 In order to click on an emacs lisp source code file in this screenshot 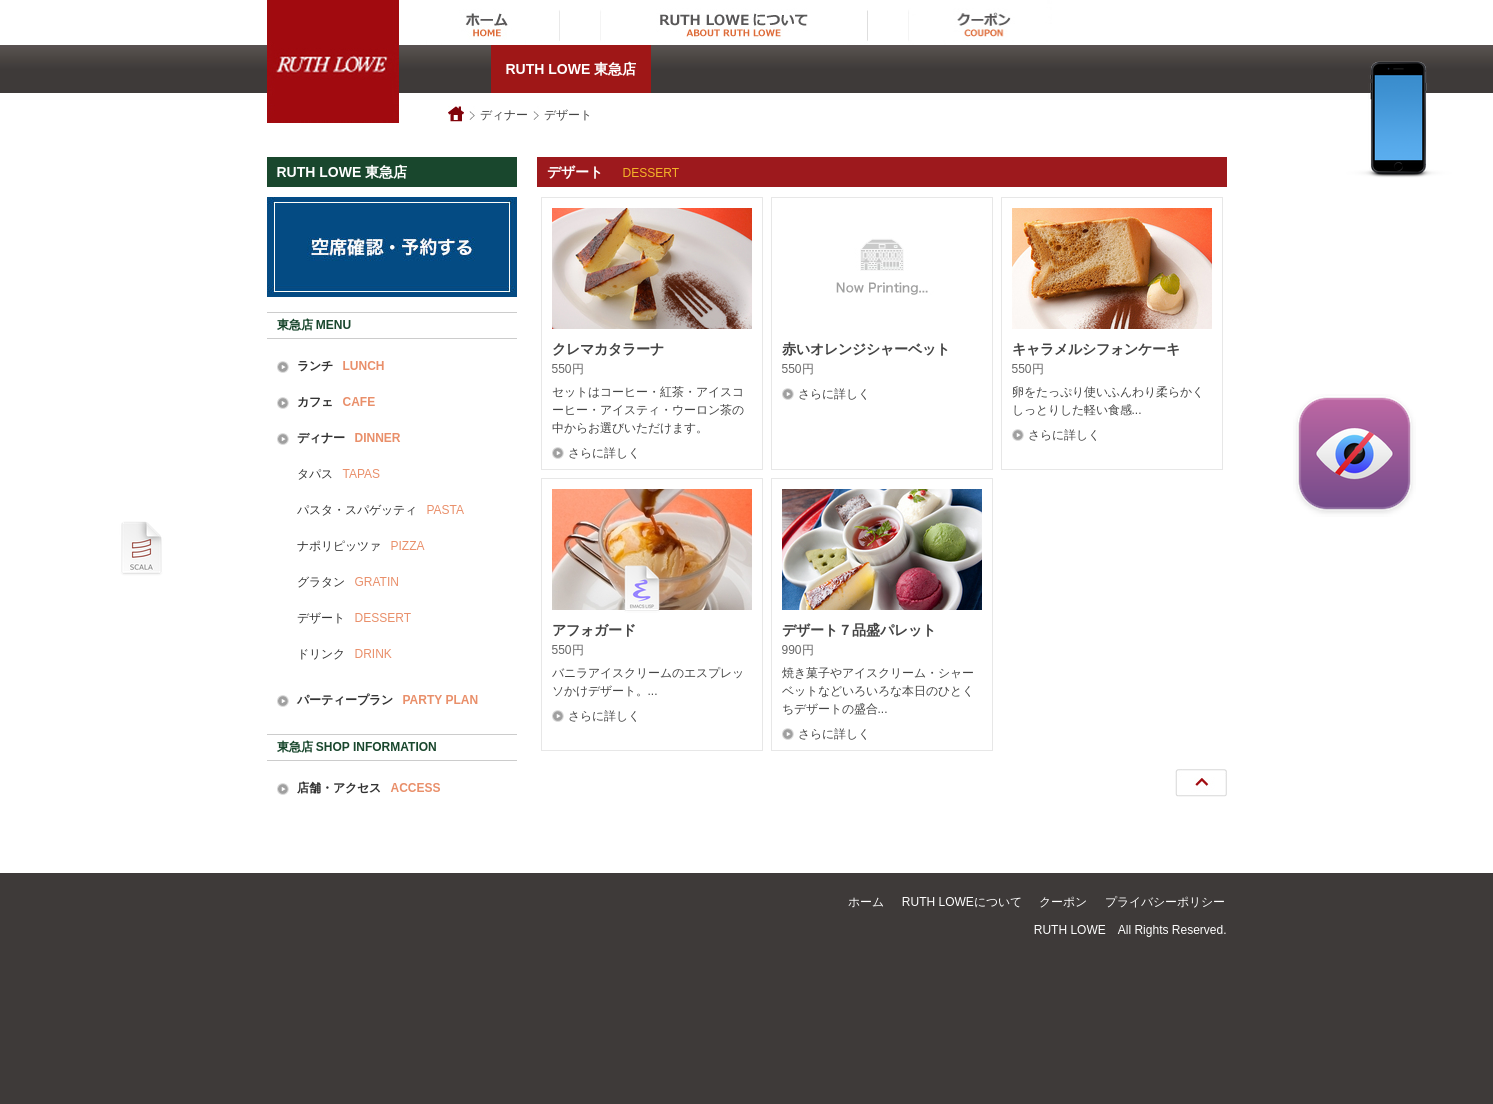, I will do `click(642, 589)`.